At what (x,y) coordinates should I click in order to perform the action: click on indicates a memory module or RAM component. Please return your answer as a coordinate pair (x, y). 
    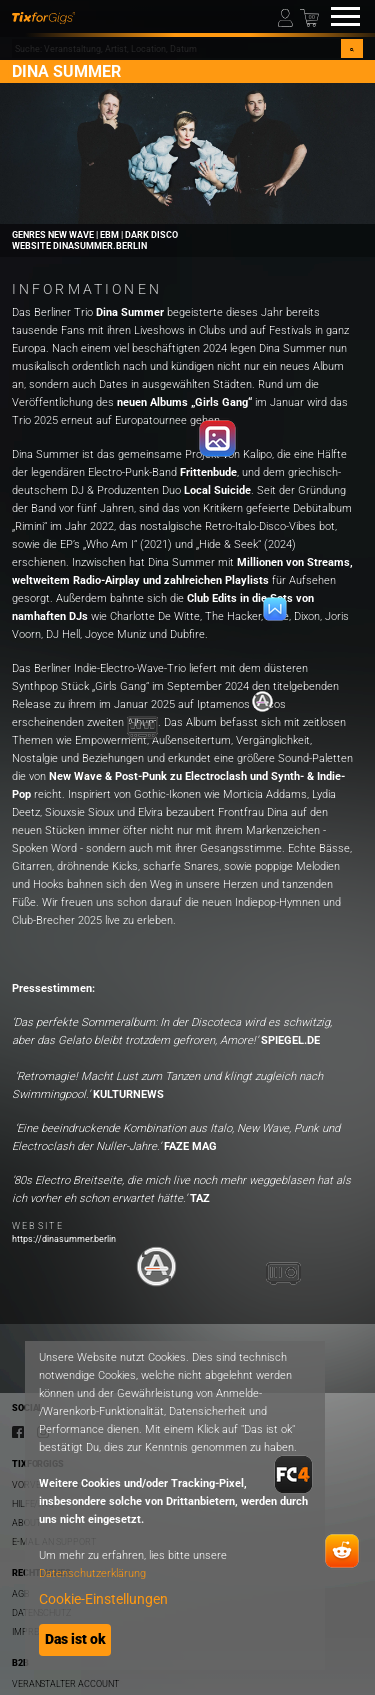
    Looking at the image, I should click on (142, 728).